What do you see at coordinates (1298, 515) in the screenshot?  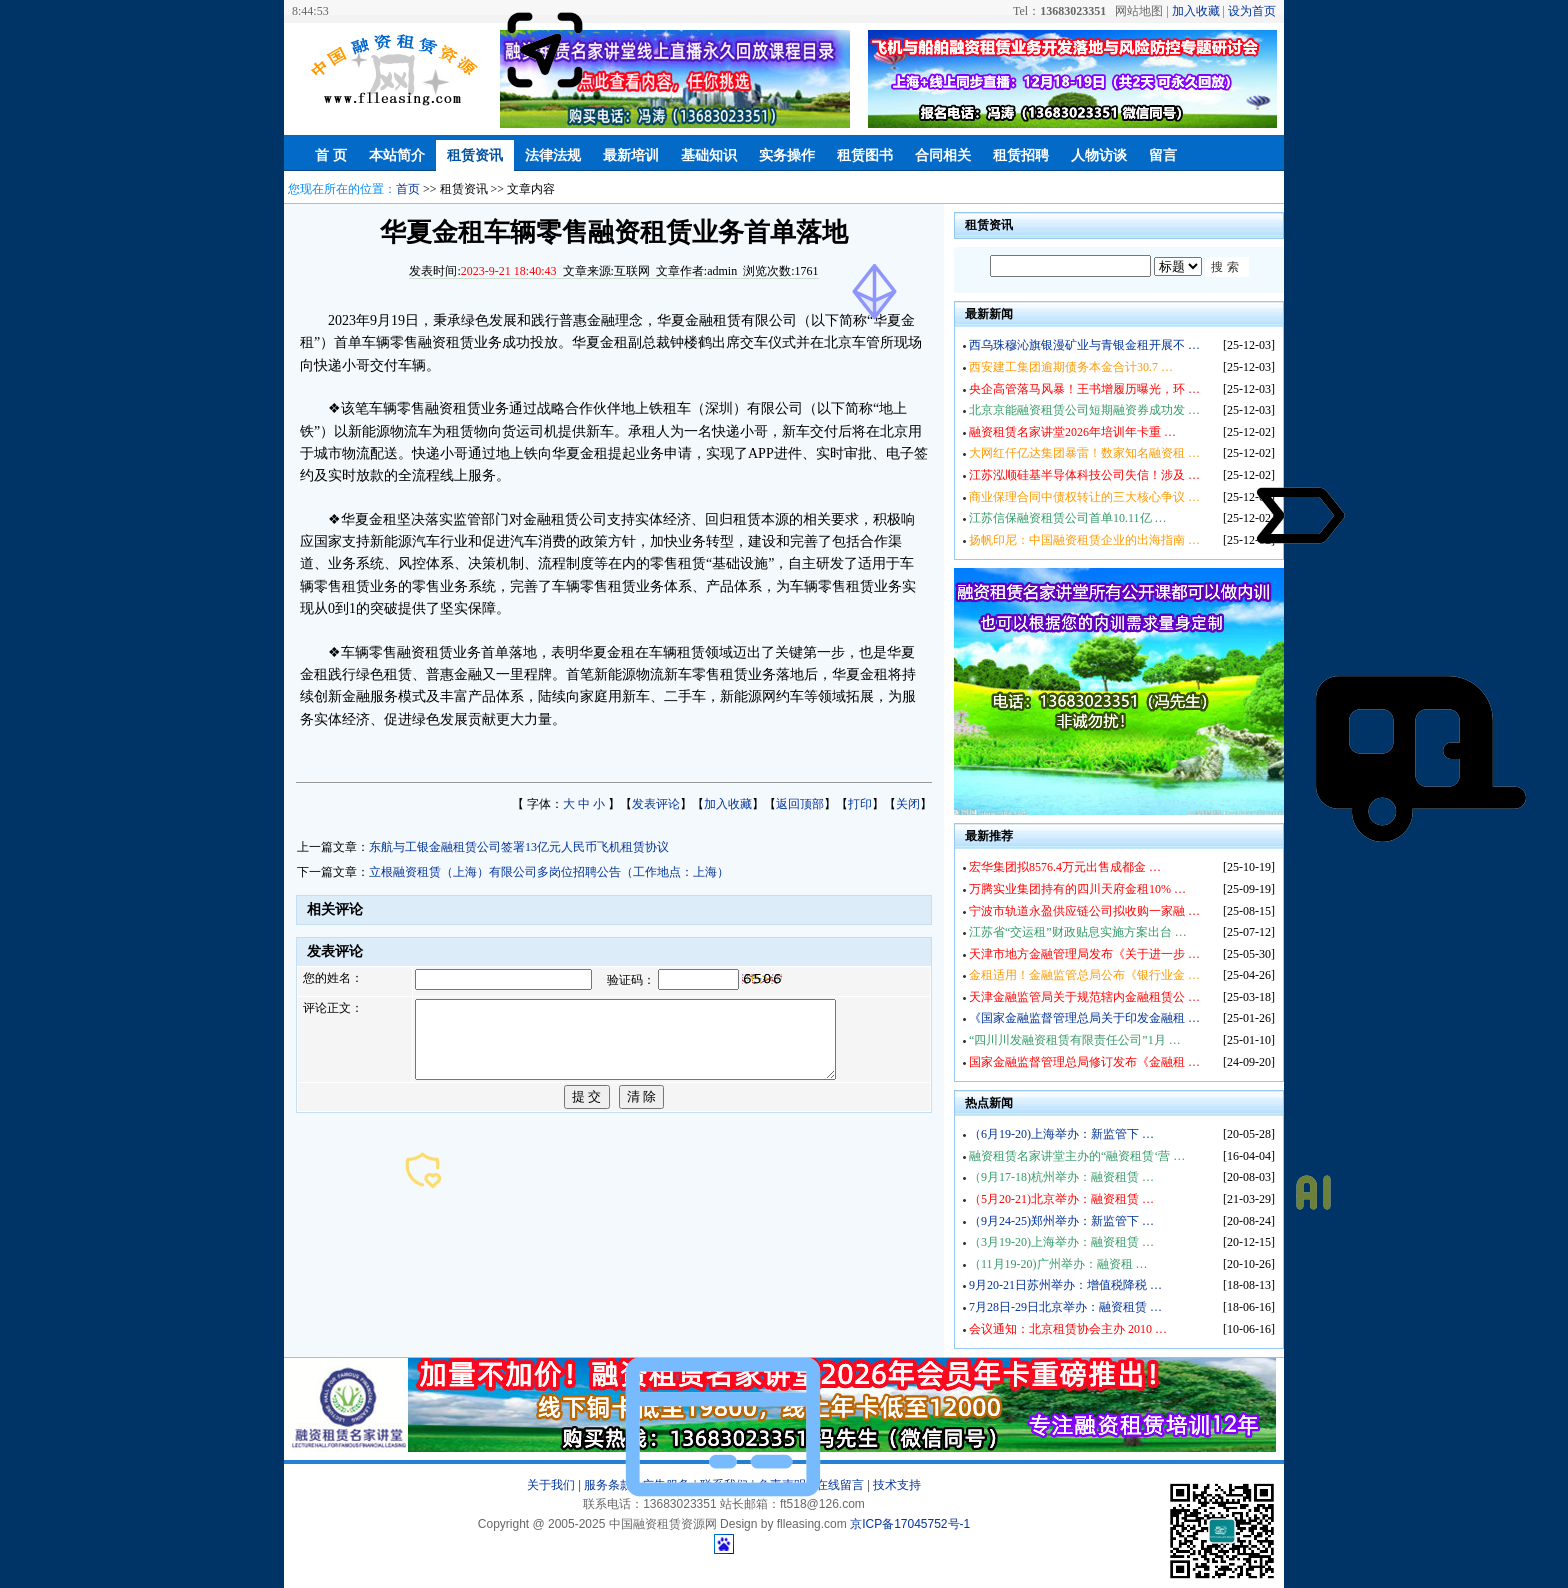 I see `mark item as important` at bounding box center [1298, 515].